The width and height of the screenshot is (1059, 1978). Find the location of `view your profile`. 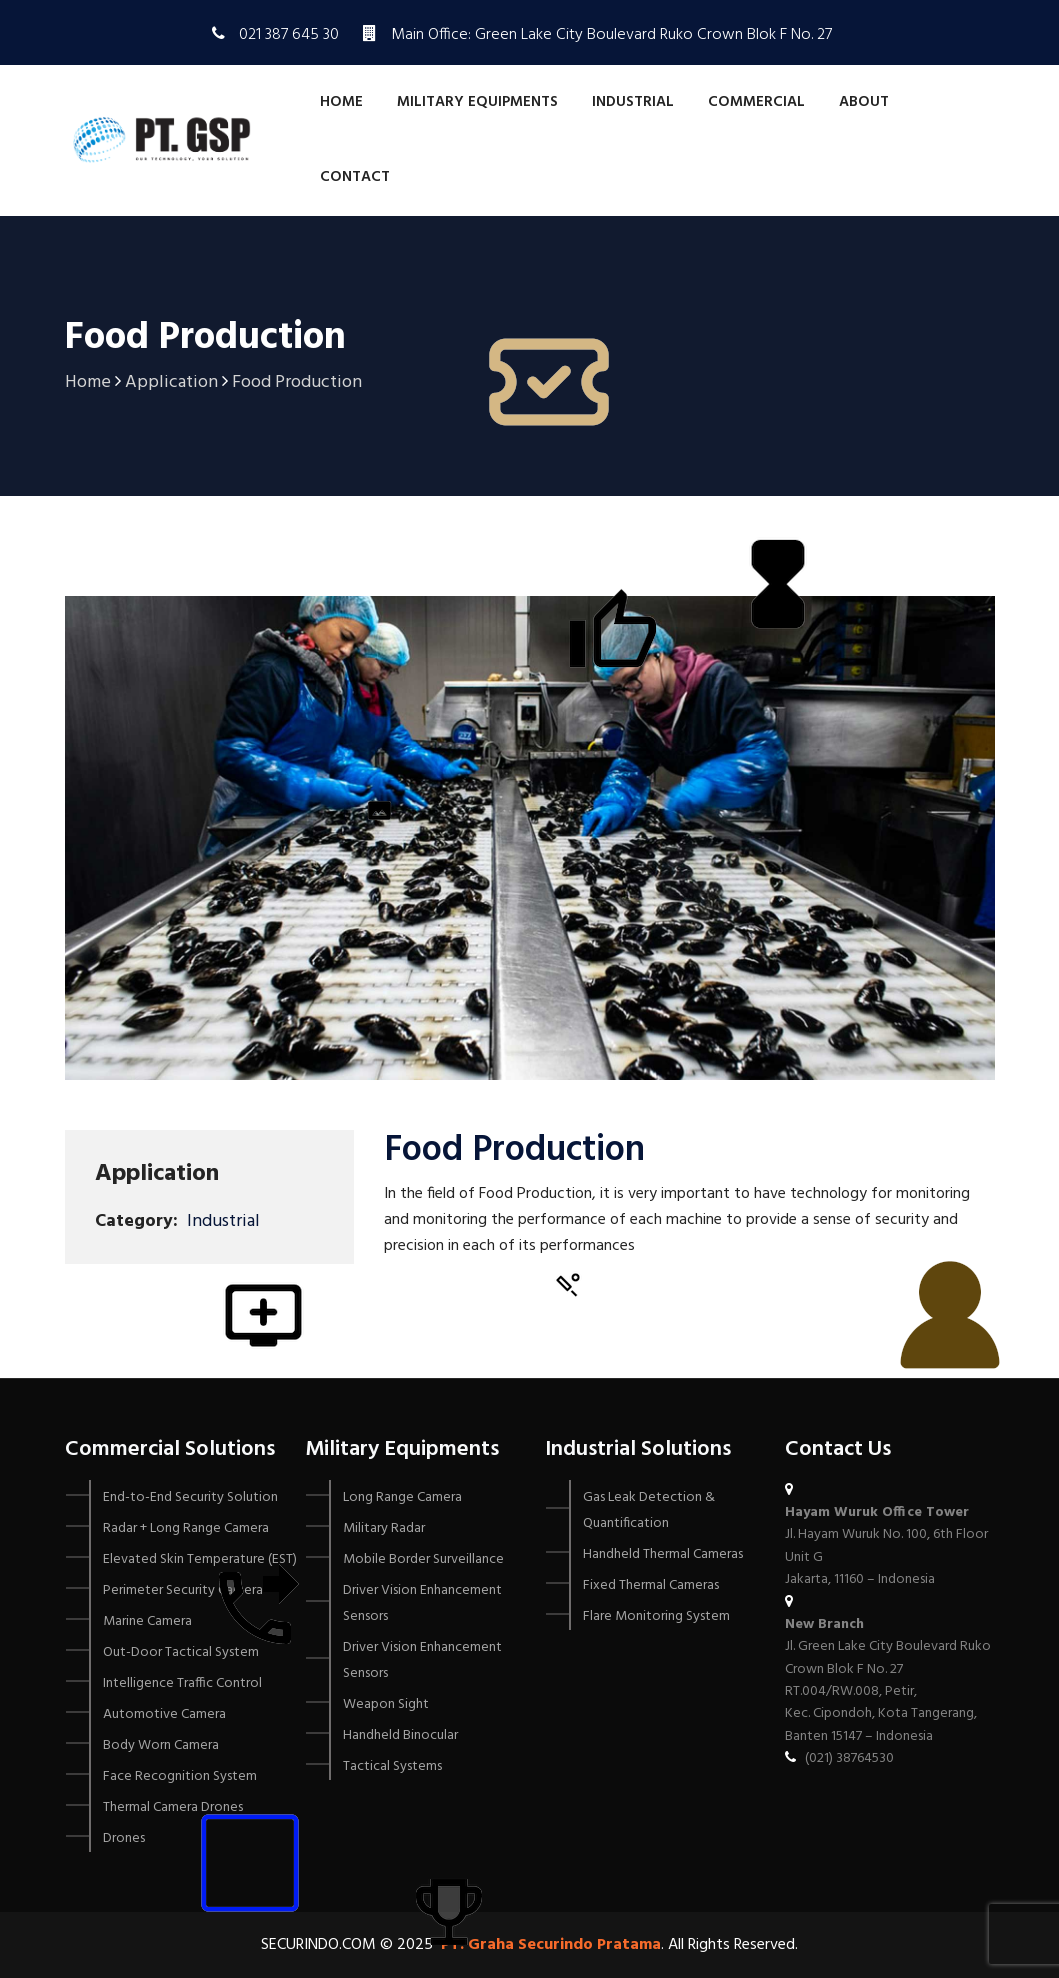

view your profile is located at coordinates (950, 1319).